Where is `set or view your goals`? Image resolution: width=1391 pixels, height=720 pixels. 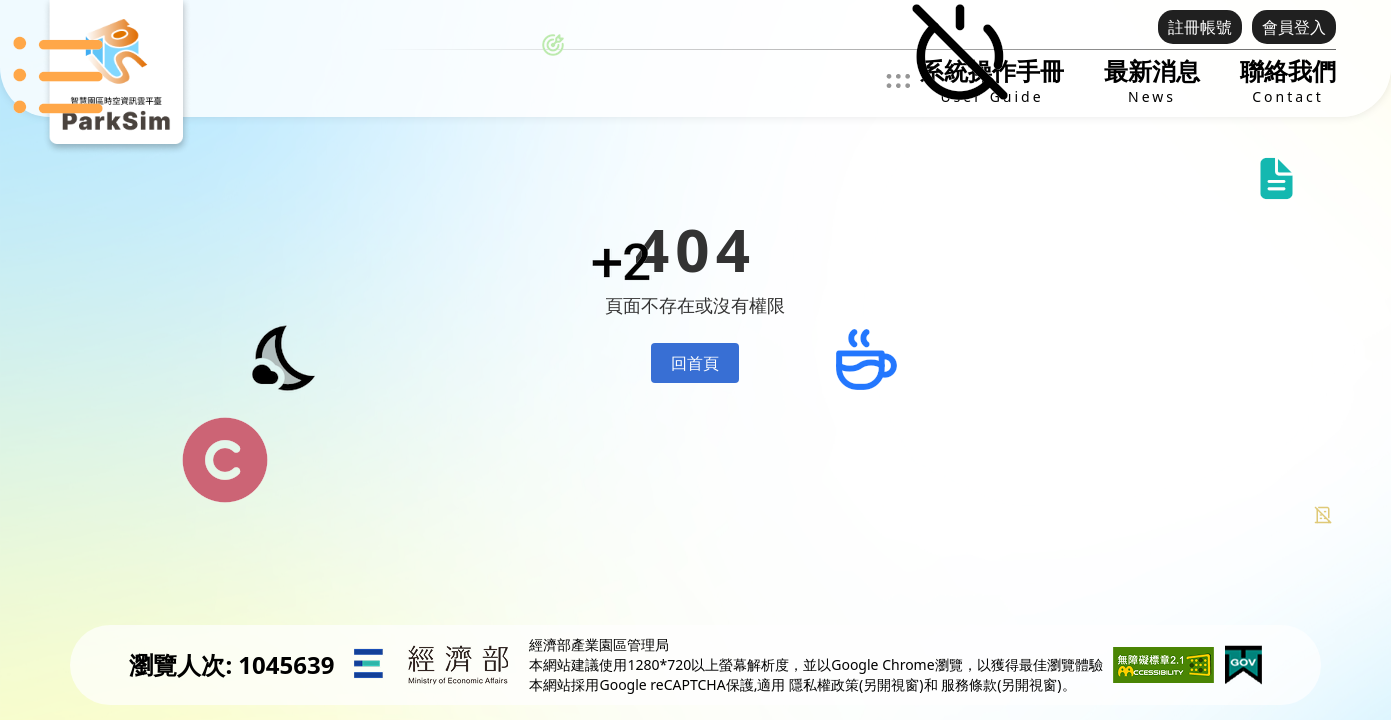 set or view your goals is located at coordinates (553, 45).